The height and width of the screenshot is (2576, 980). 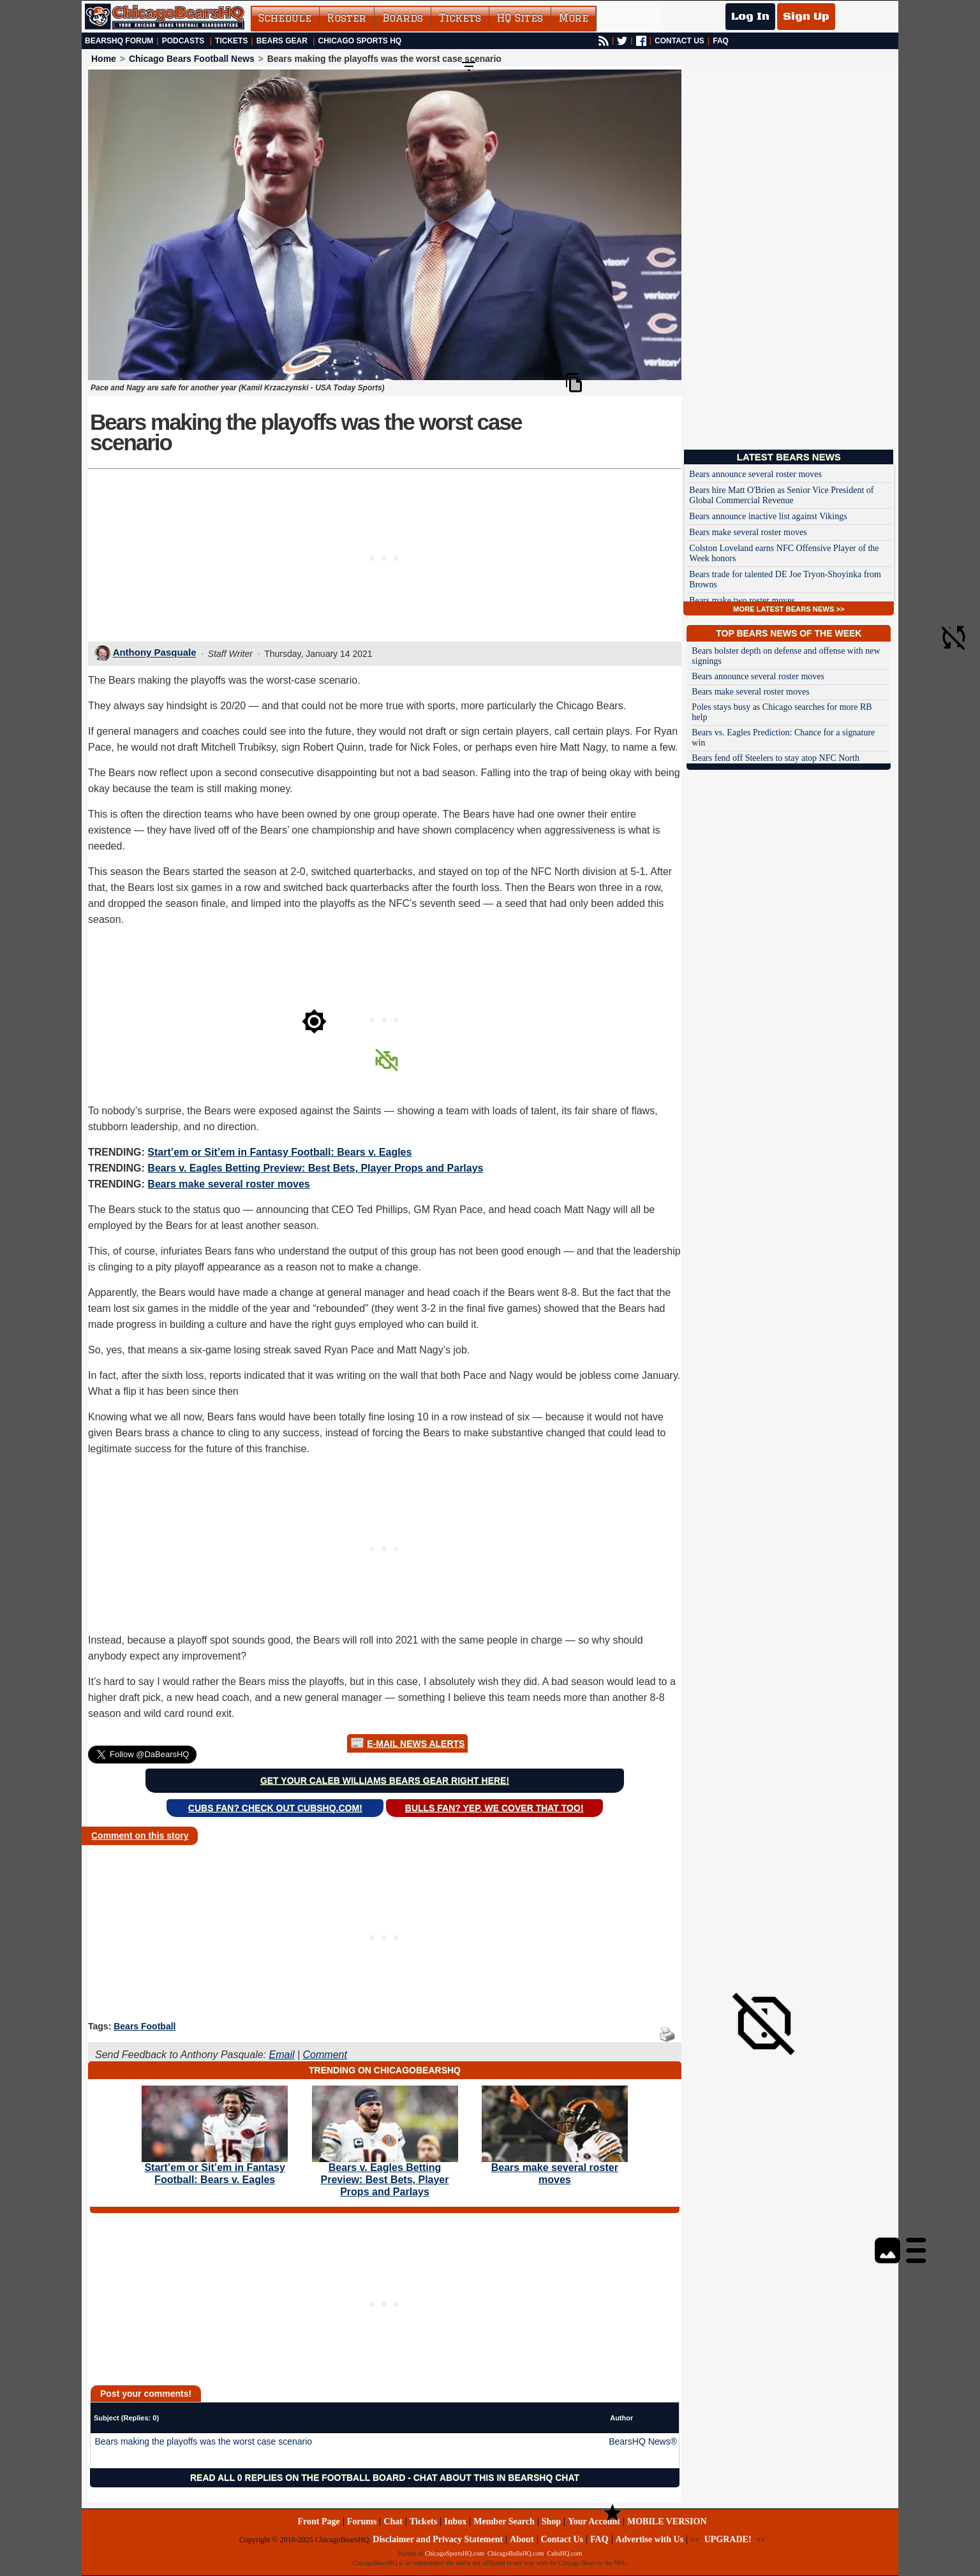 I want to click on copy file to clipboard, so click(x=574, y=383).